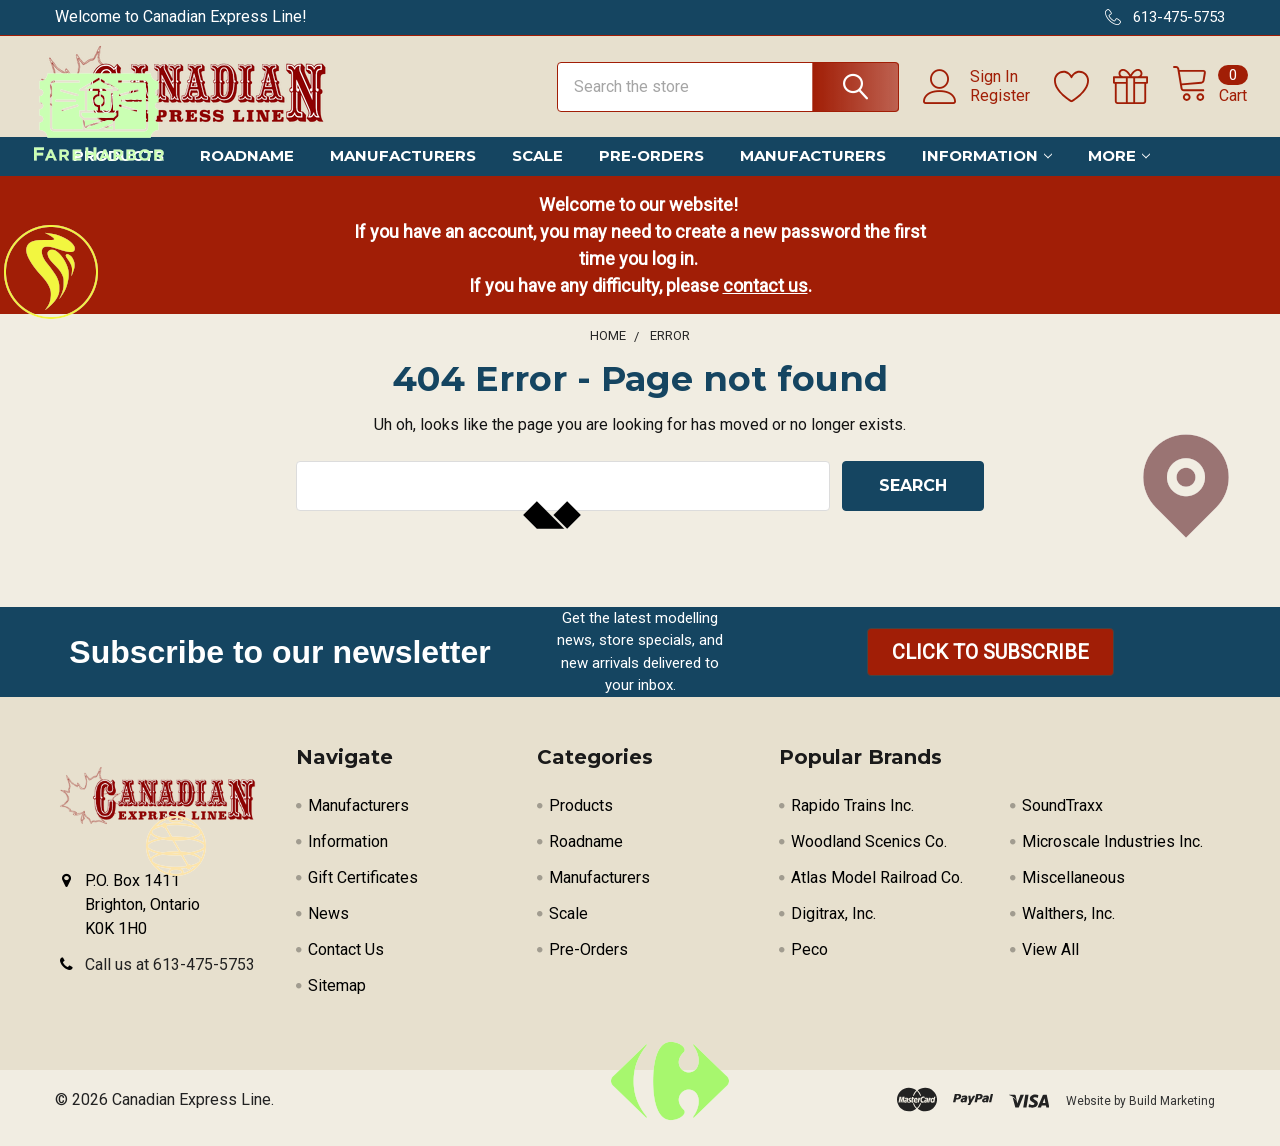  Describe the element at coordinates (670, 1081) in the screenshot. I see `open the Carrefour shopping app` at that location.